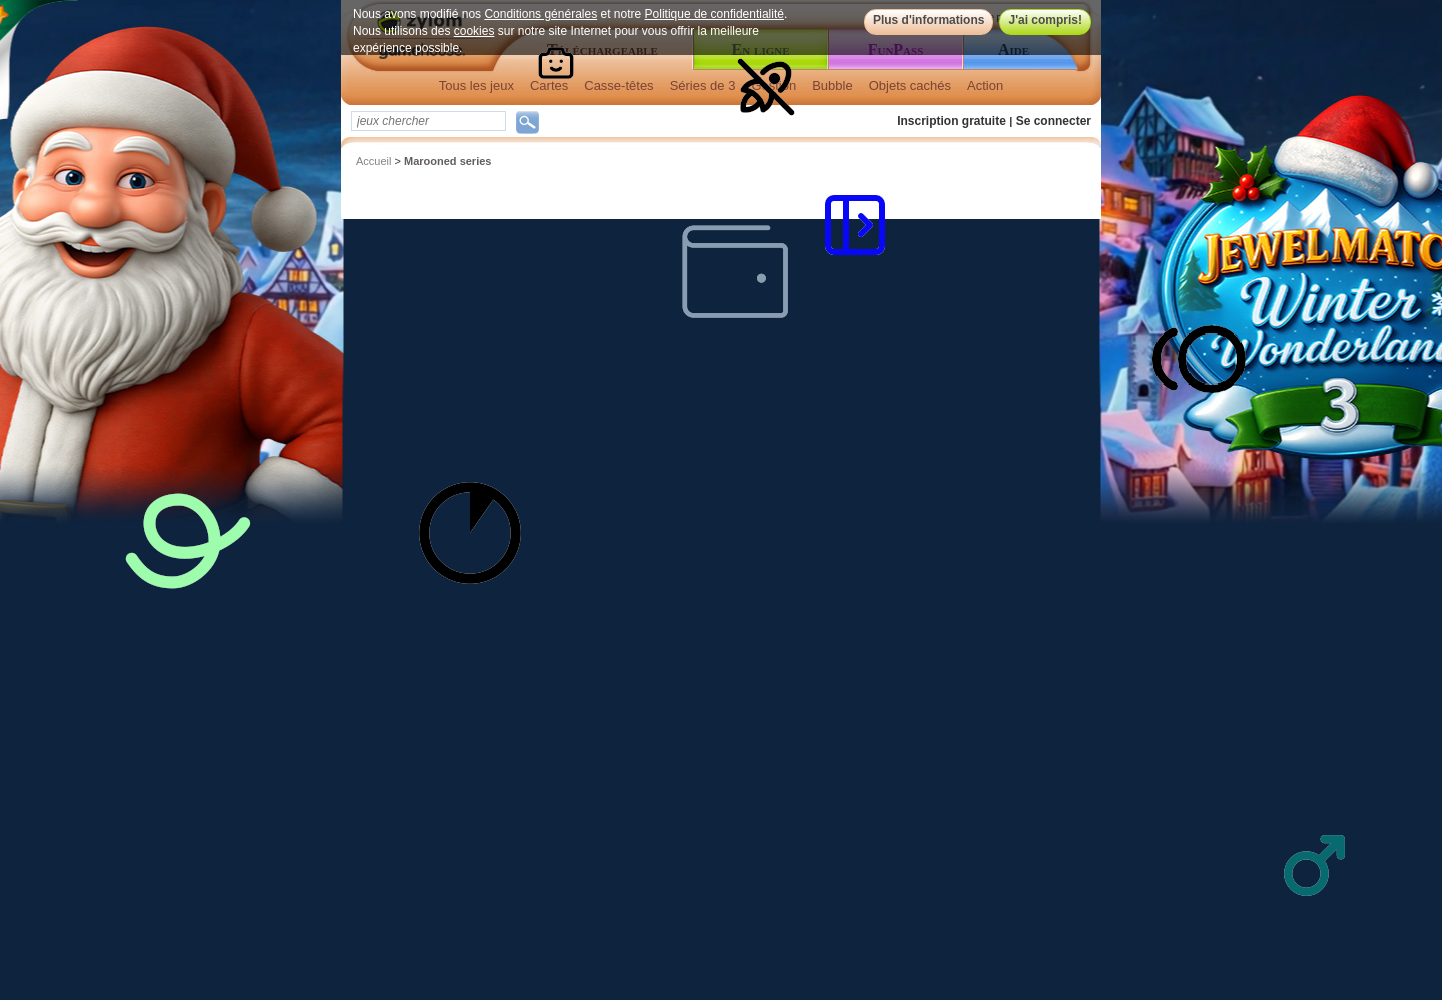  What do you see at coordinates (733, 276) in the screenshot?
I see `access your wallet or payment methods` at bounding box center [733, 276].